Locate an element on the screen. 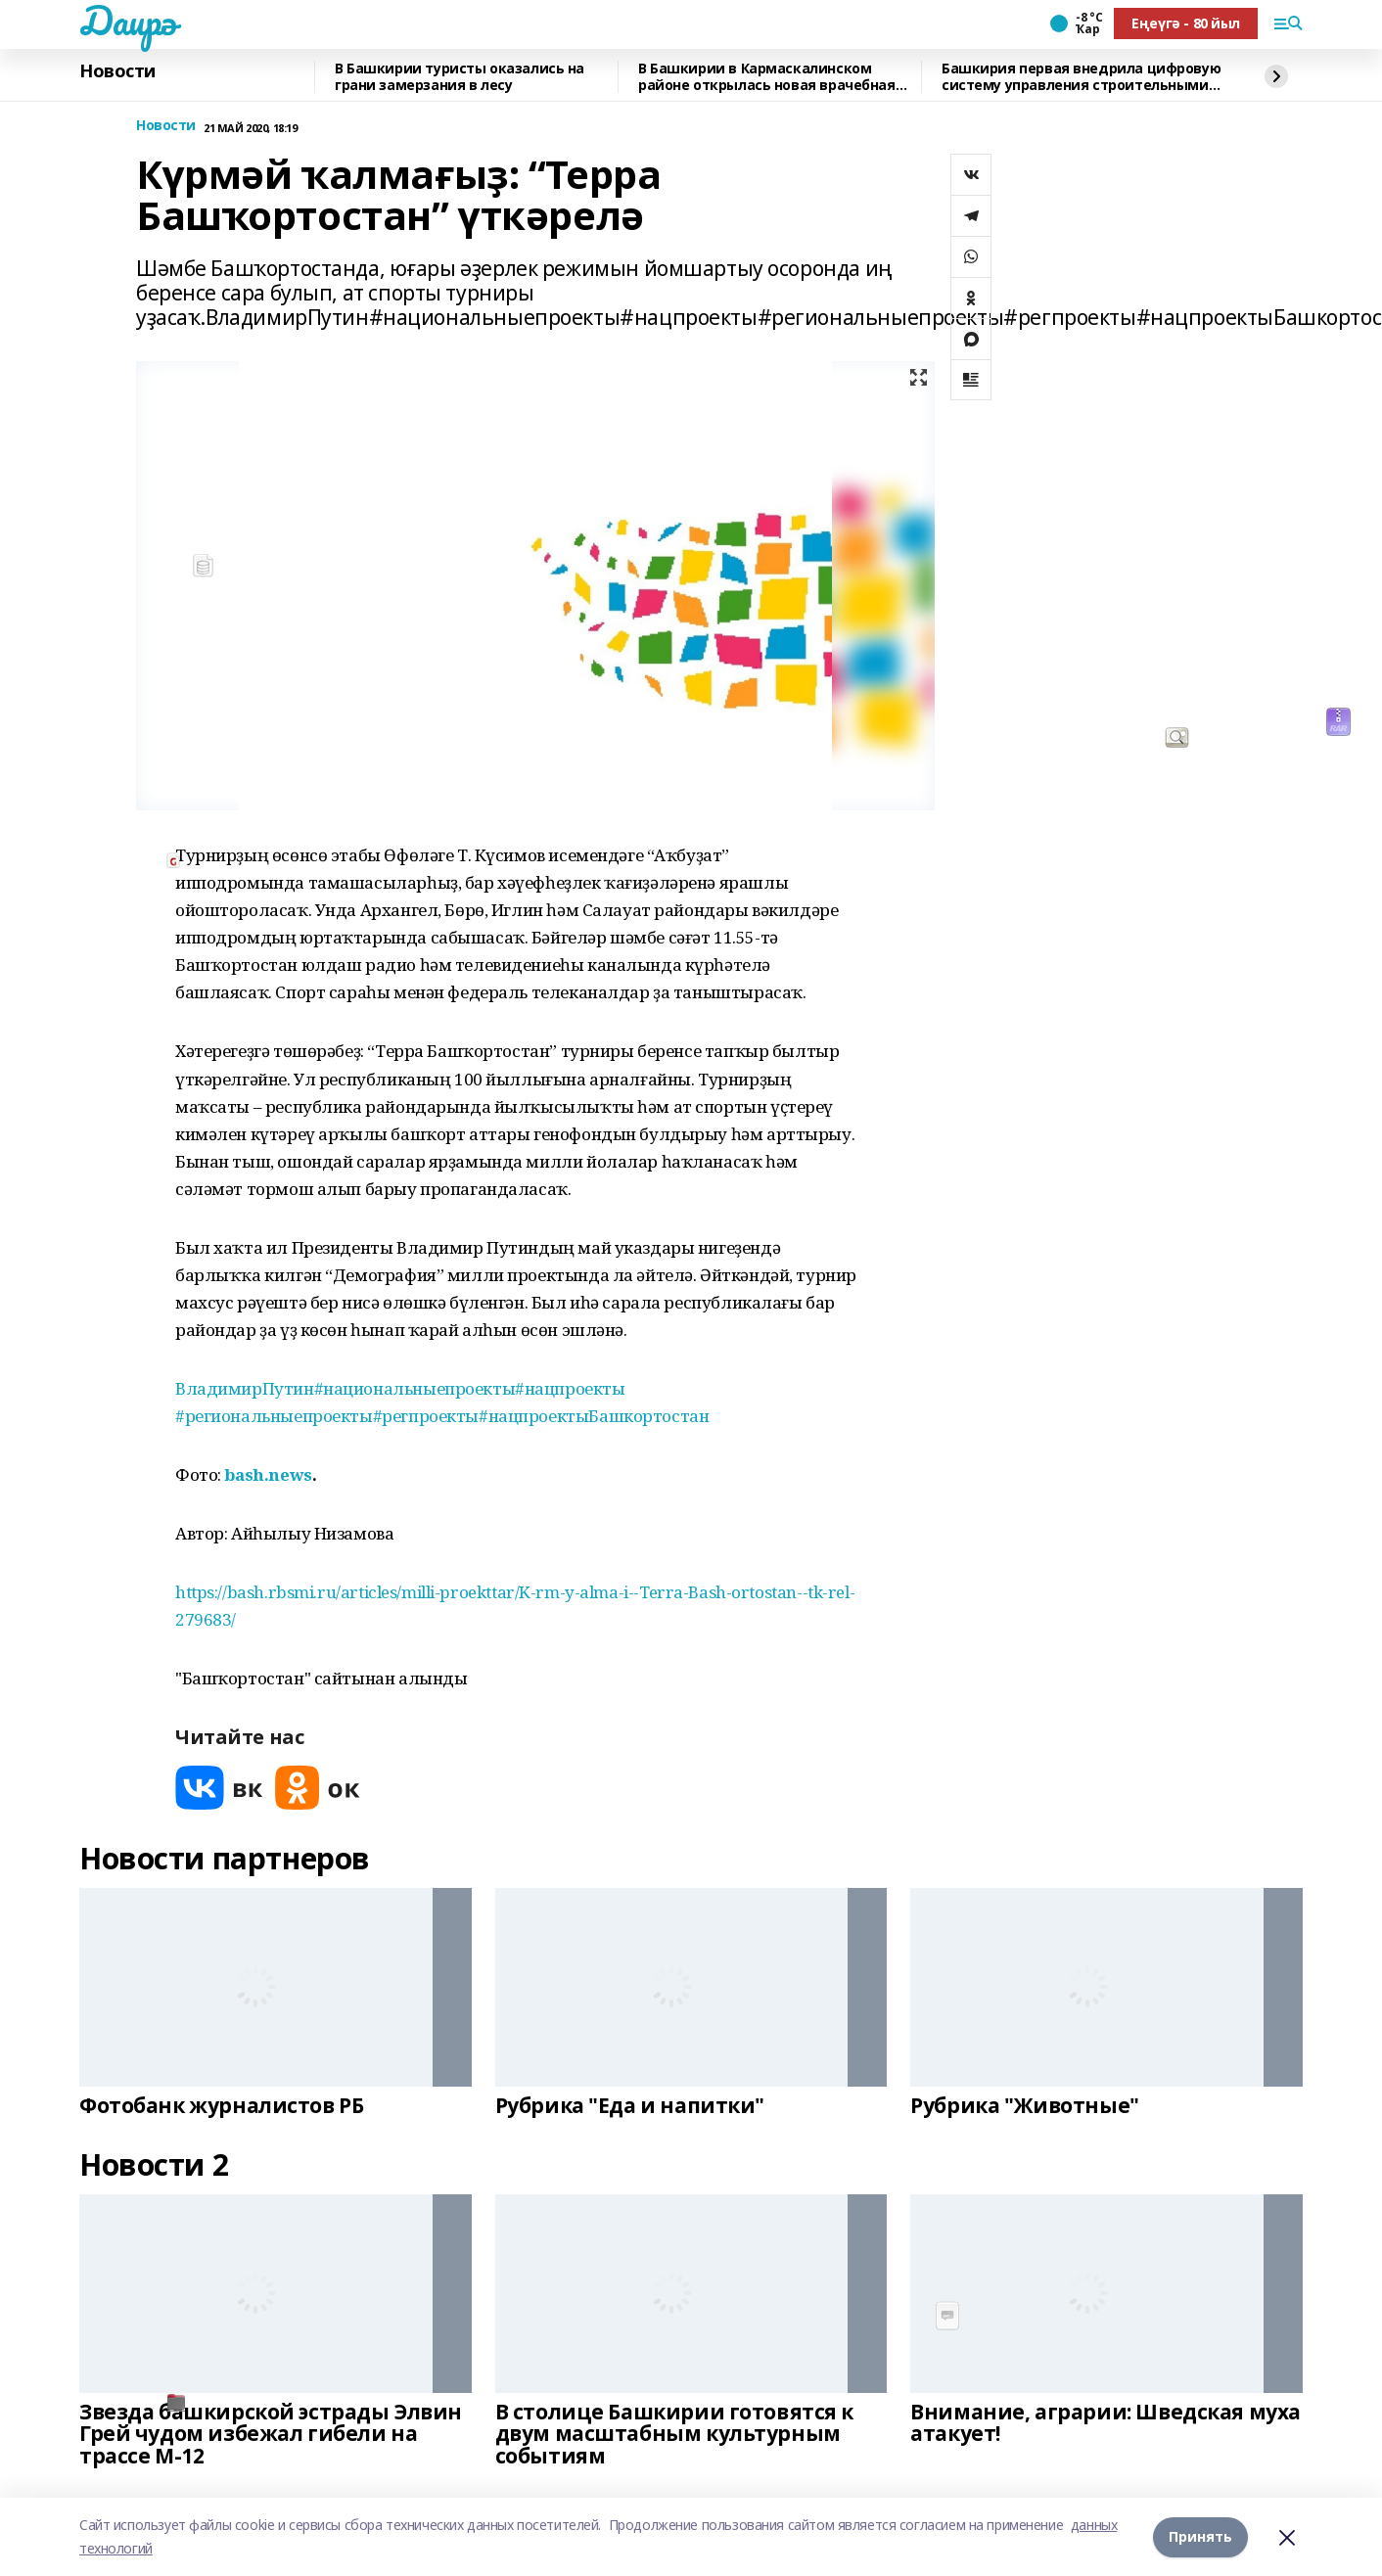 This screenshot has width=1382, height=2576. sqlite3 database file is located at coordinates (203, 565).